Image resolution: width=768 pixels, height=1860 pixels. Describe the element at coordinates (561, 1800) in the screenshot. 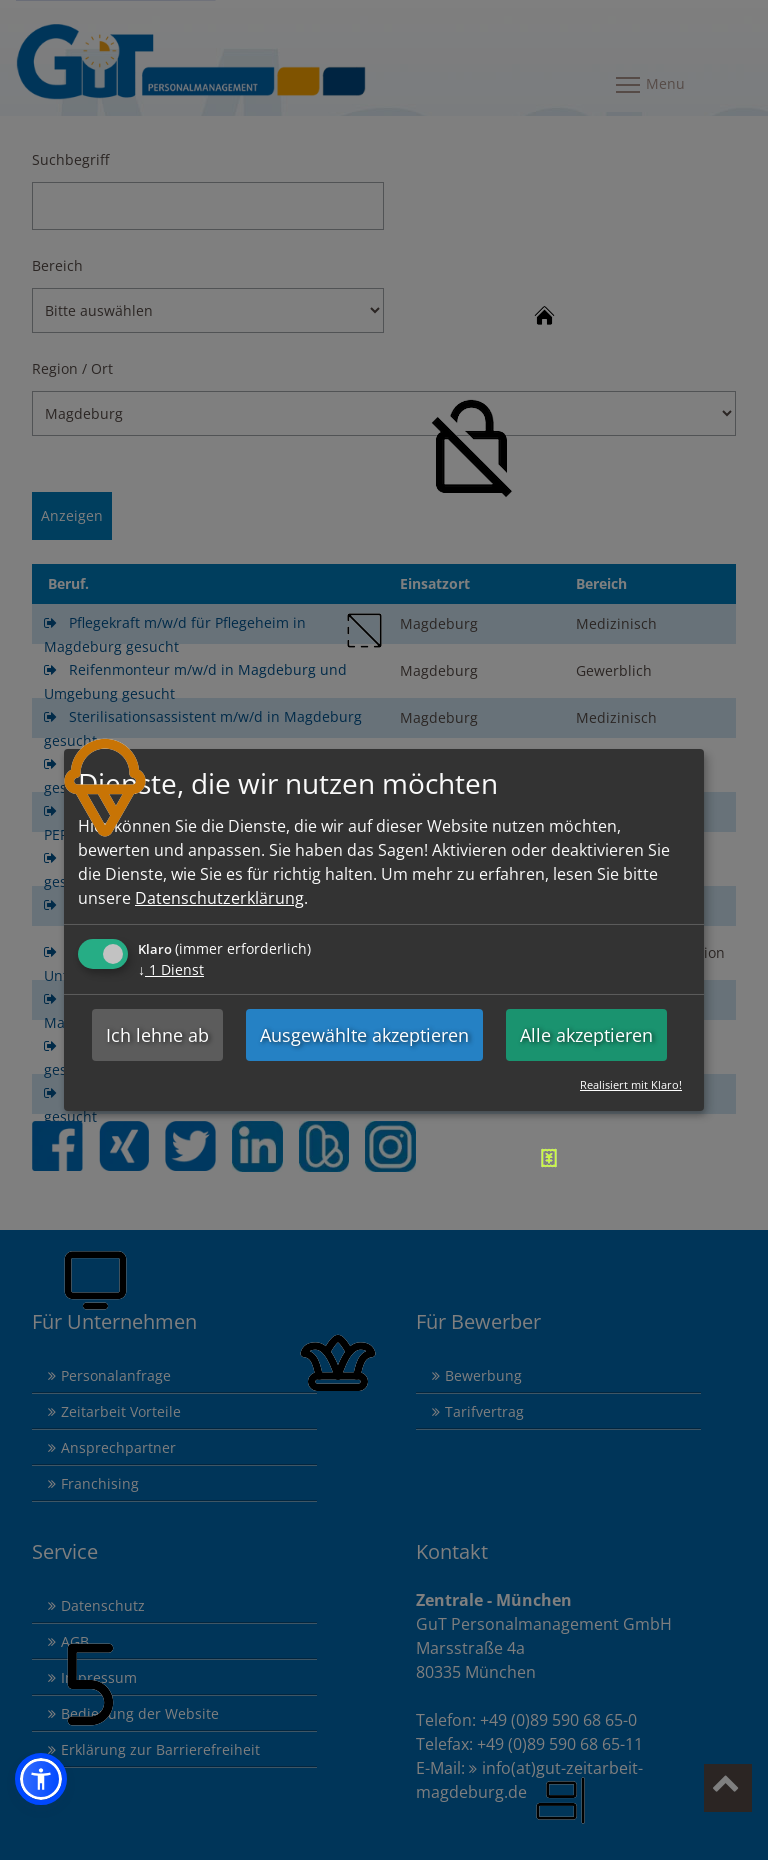

I see `align text or content to the right` at that location.